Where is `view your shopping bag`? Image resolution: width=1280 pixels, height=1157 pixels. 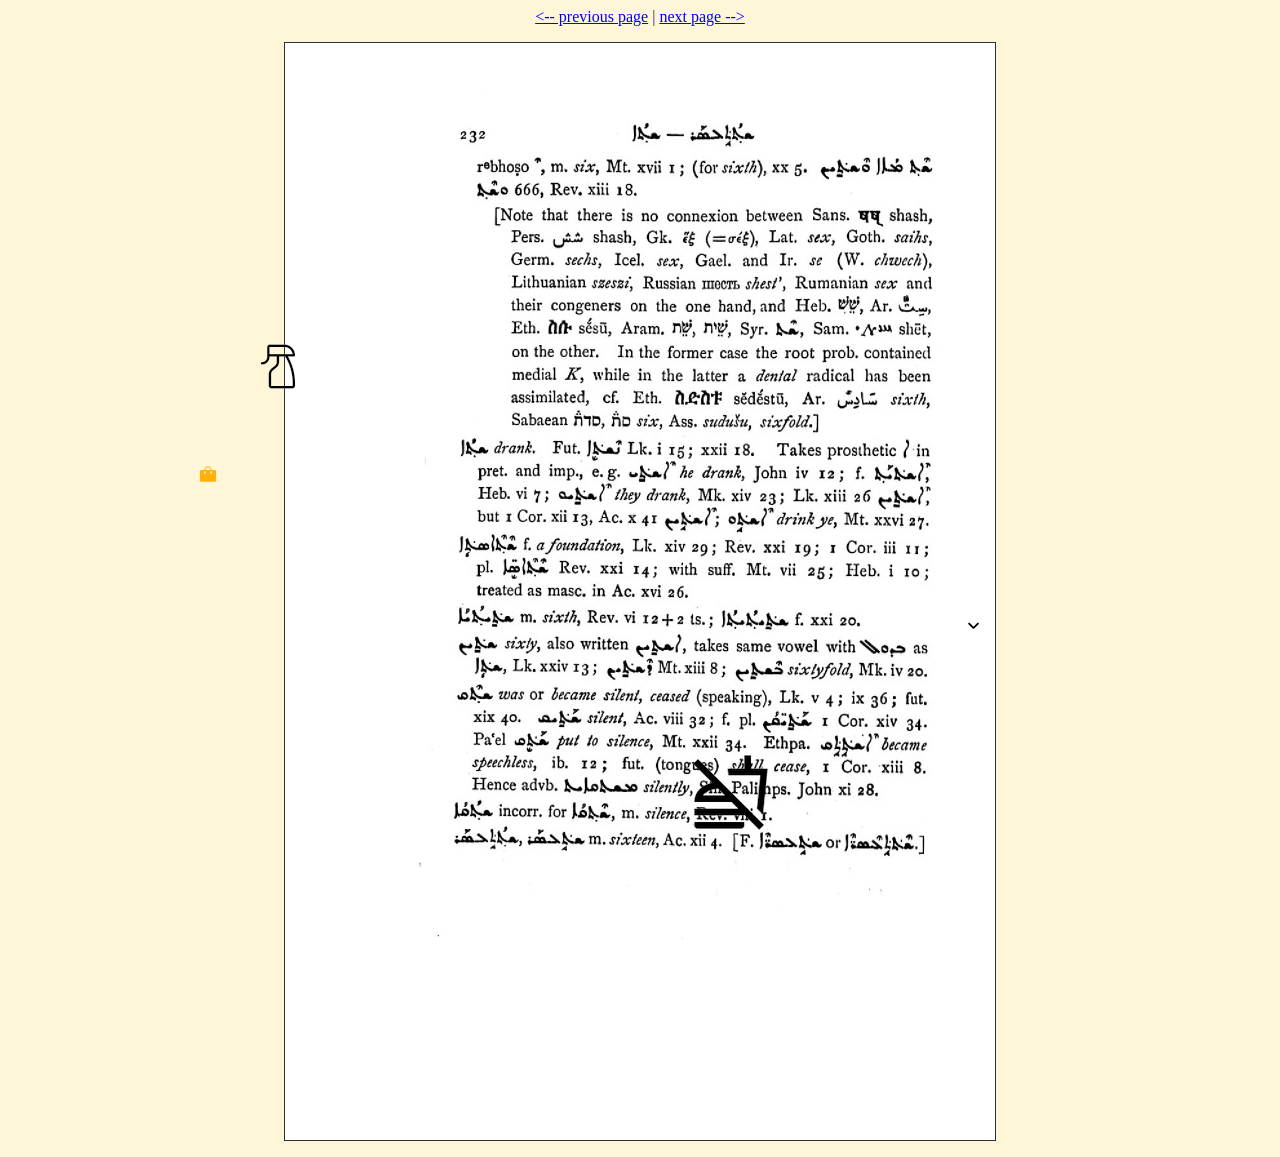
view your shopping bag is located at coordinates (208, 475).